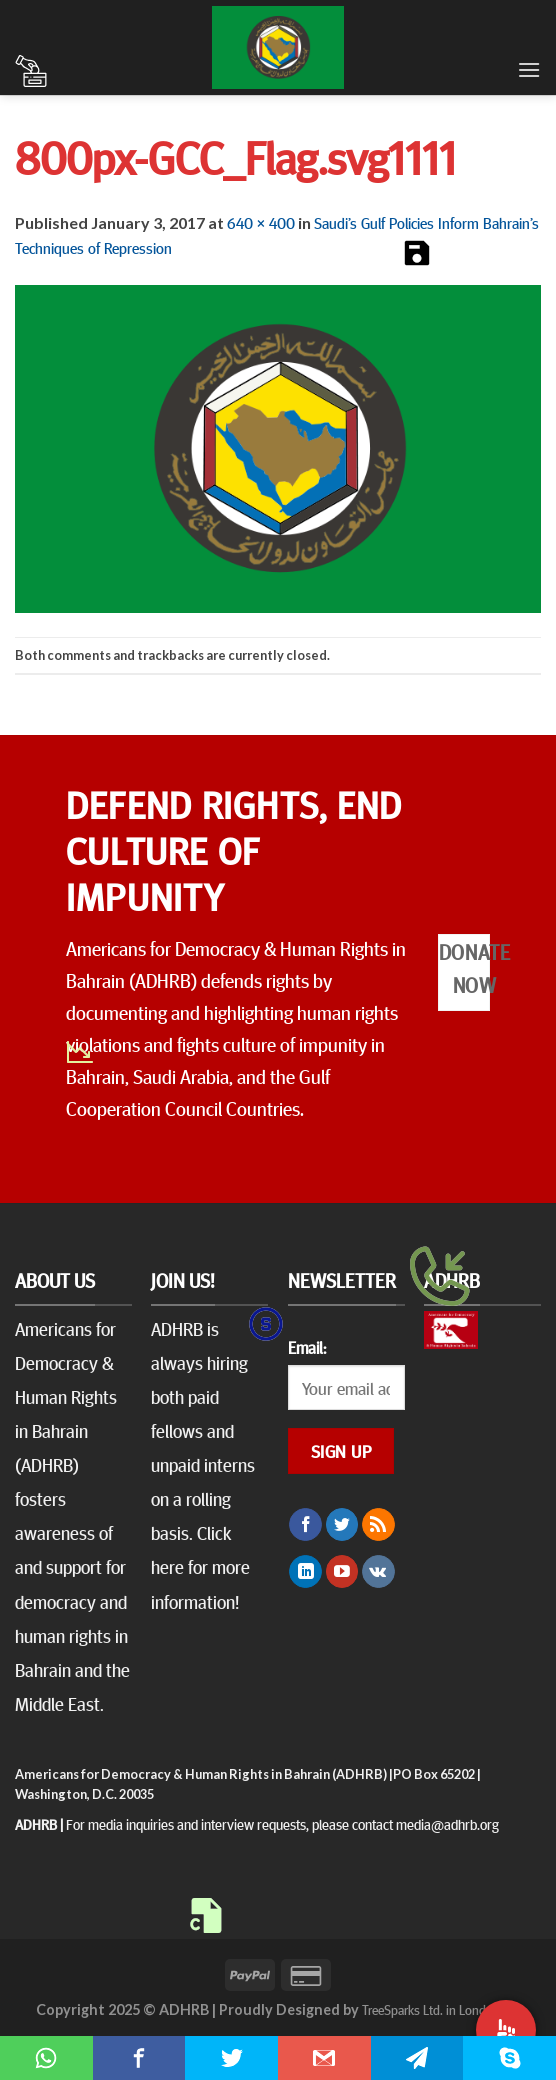 The height and width of the screenshot is (2080, 556). What do you see at coordinates (206, 1915) in the screenshot?
I see `a C programming language source file` at bounding box center [206, 1915].